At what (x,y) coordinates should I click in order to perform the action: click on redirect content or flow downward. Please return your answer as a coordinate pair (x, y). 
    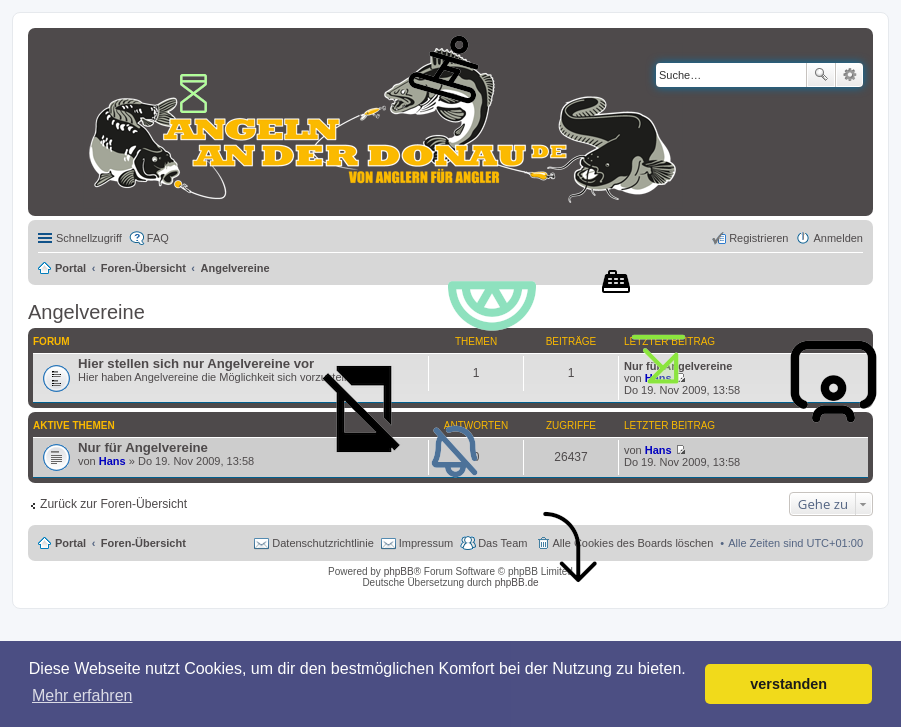
    Looking at the image, I should click on (570, 547).